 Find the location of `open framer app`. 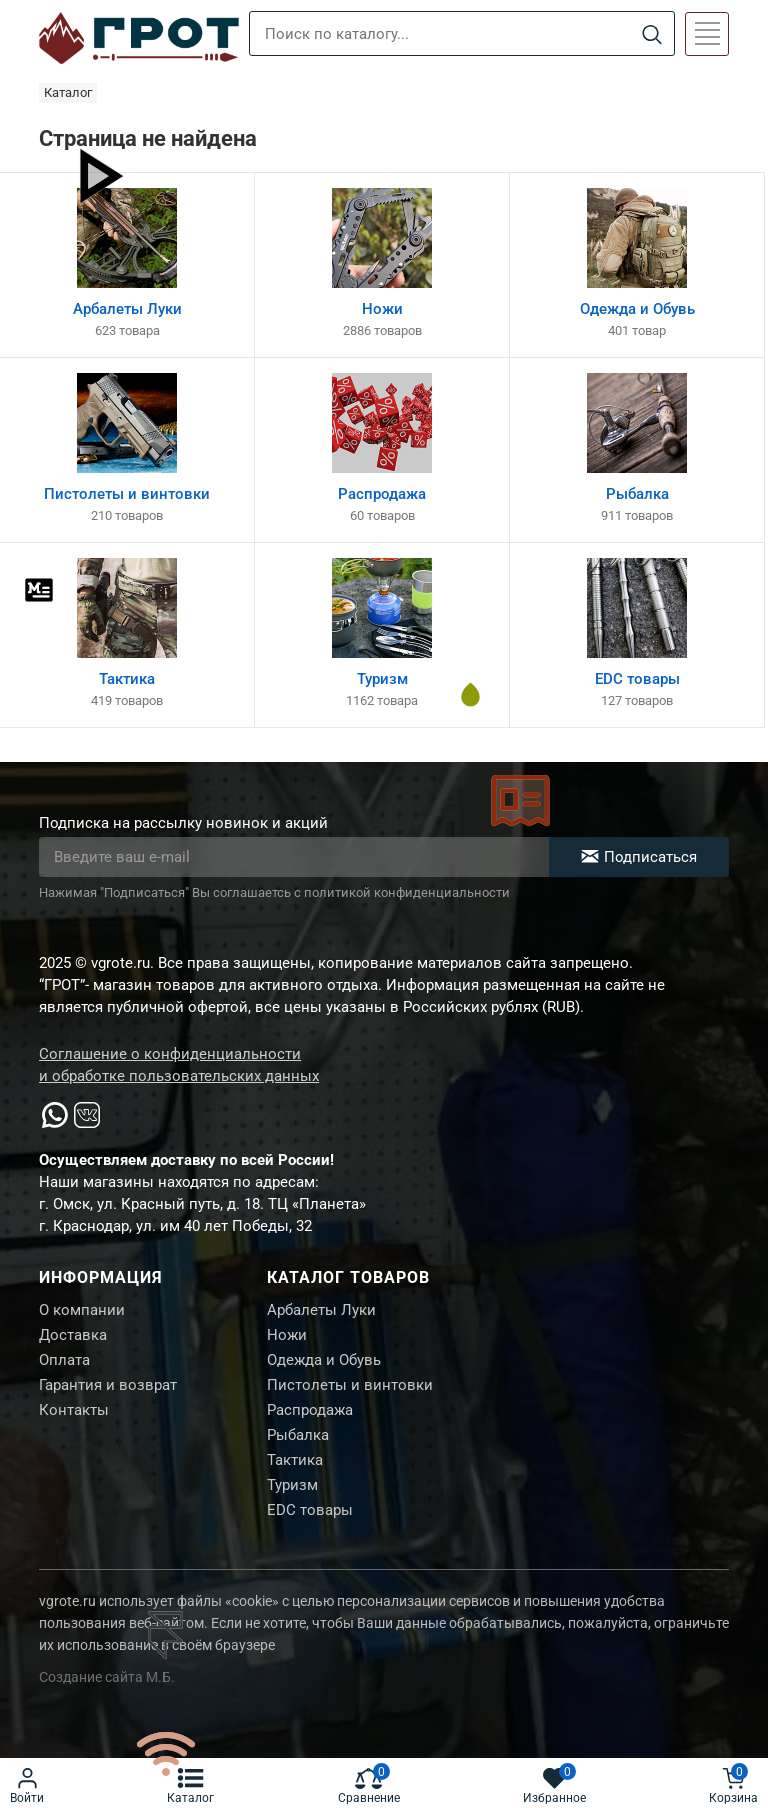

open framer app is located at coordinates (165, 1632).